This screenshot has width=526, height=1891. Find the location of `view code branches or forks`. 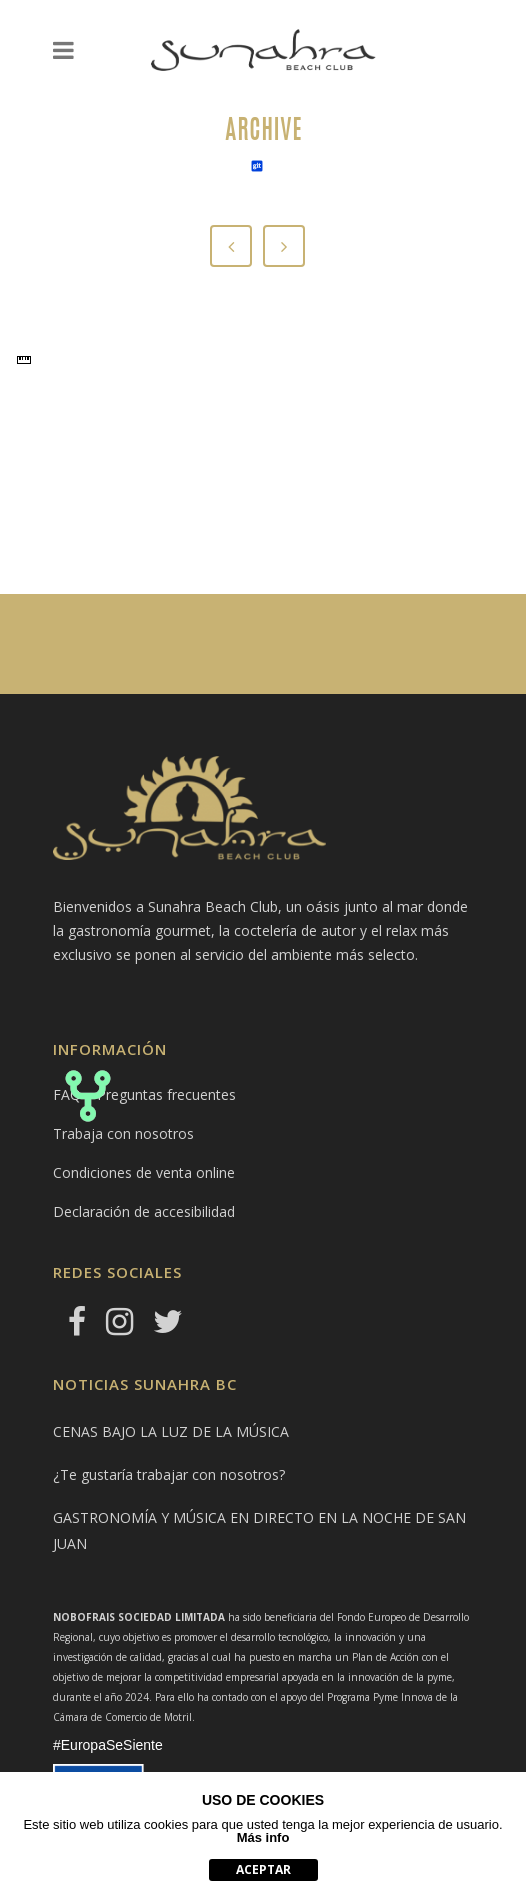

view code branches or forks is located at coordinates (88, 1096).